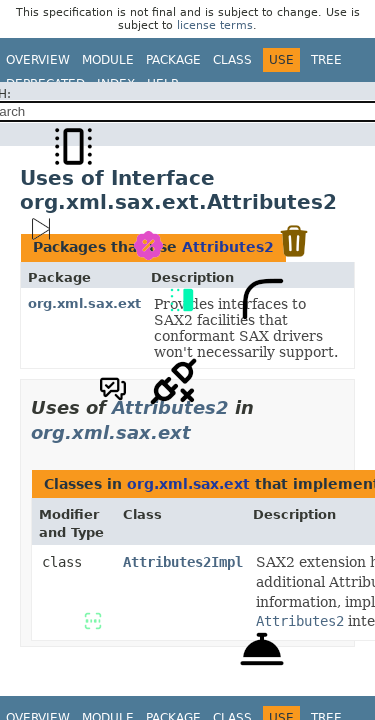  Describe the element at coordinates (294, 241) in the screenshot. I see `delete selected item` at that location.